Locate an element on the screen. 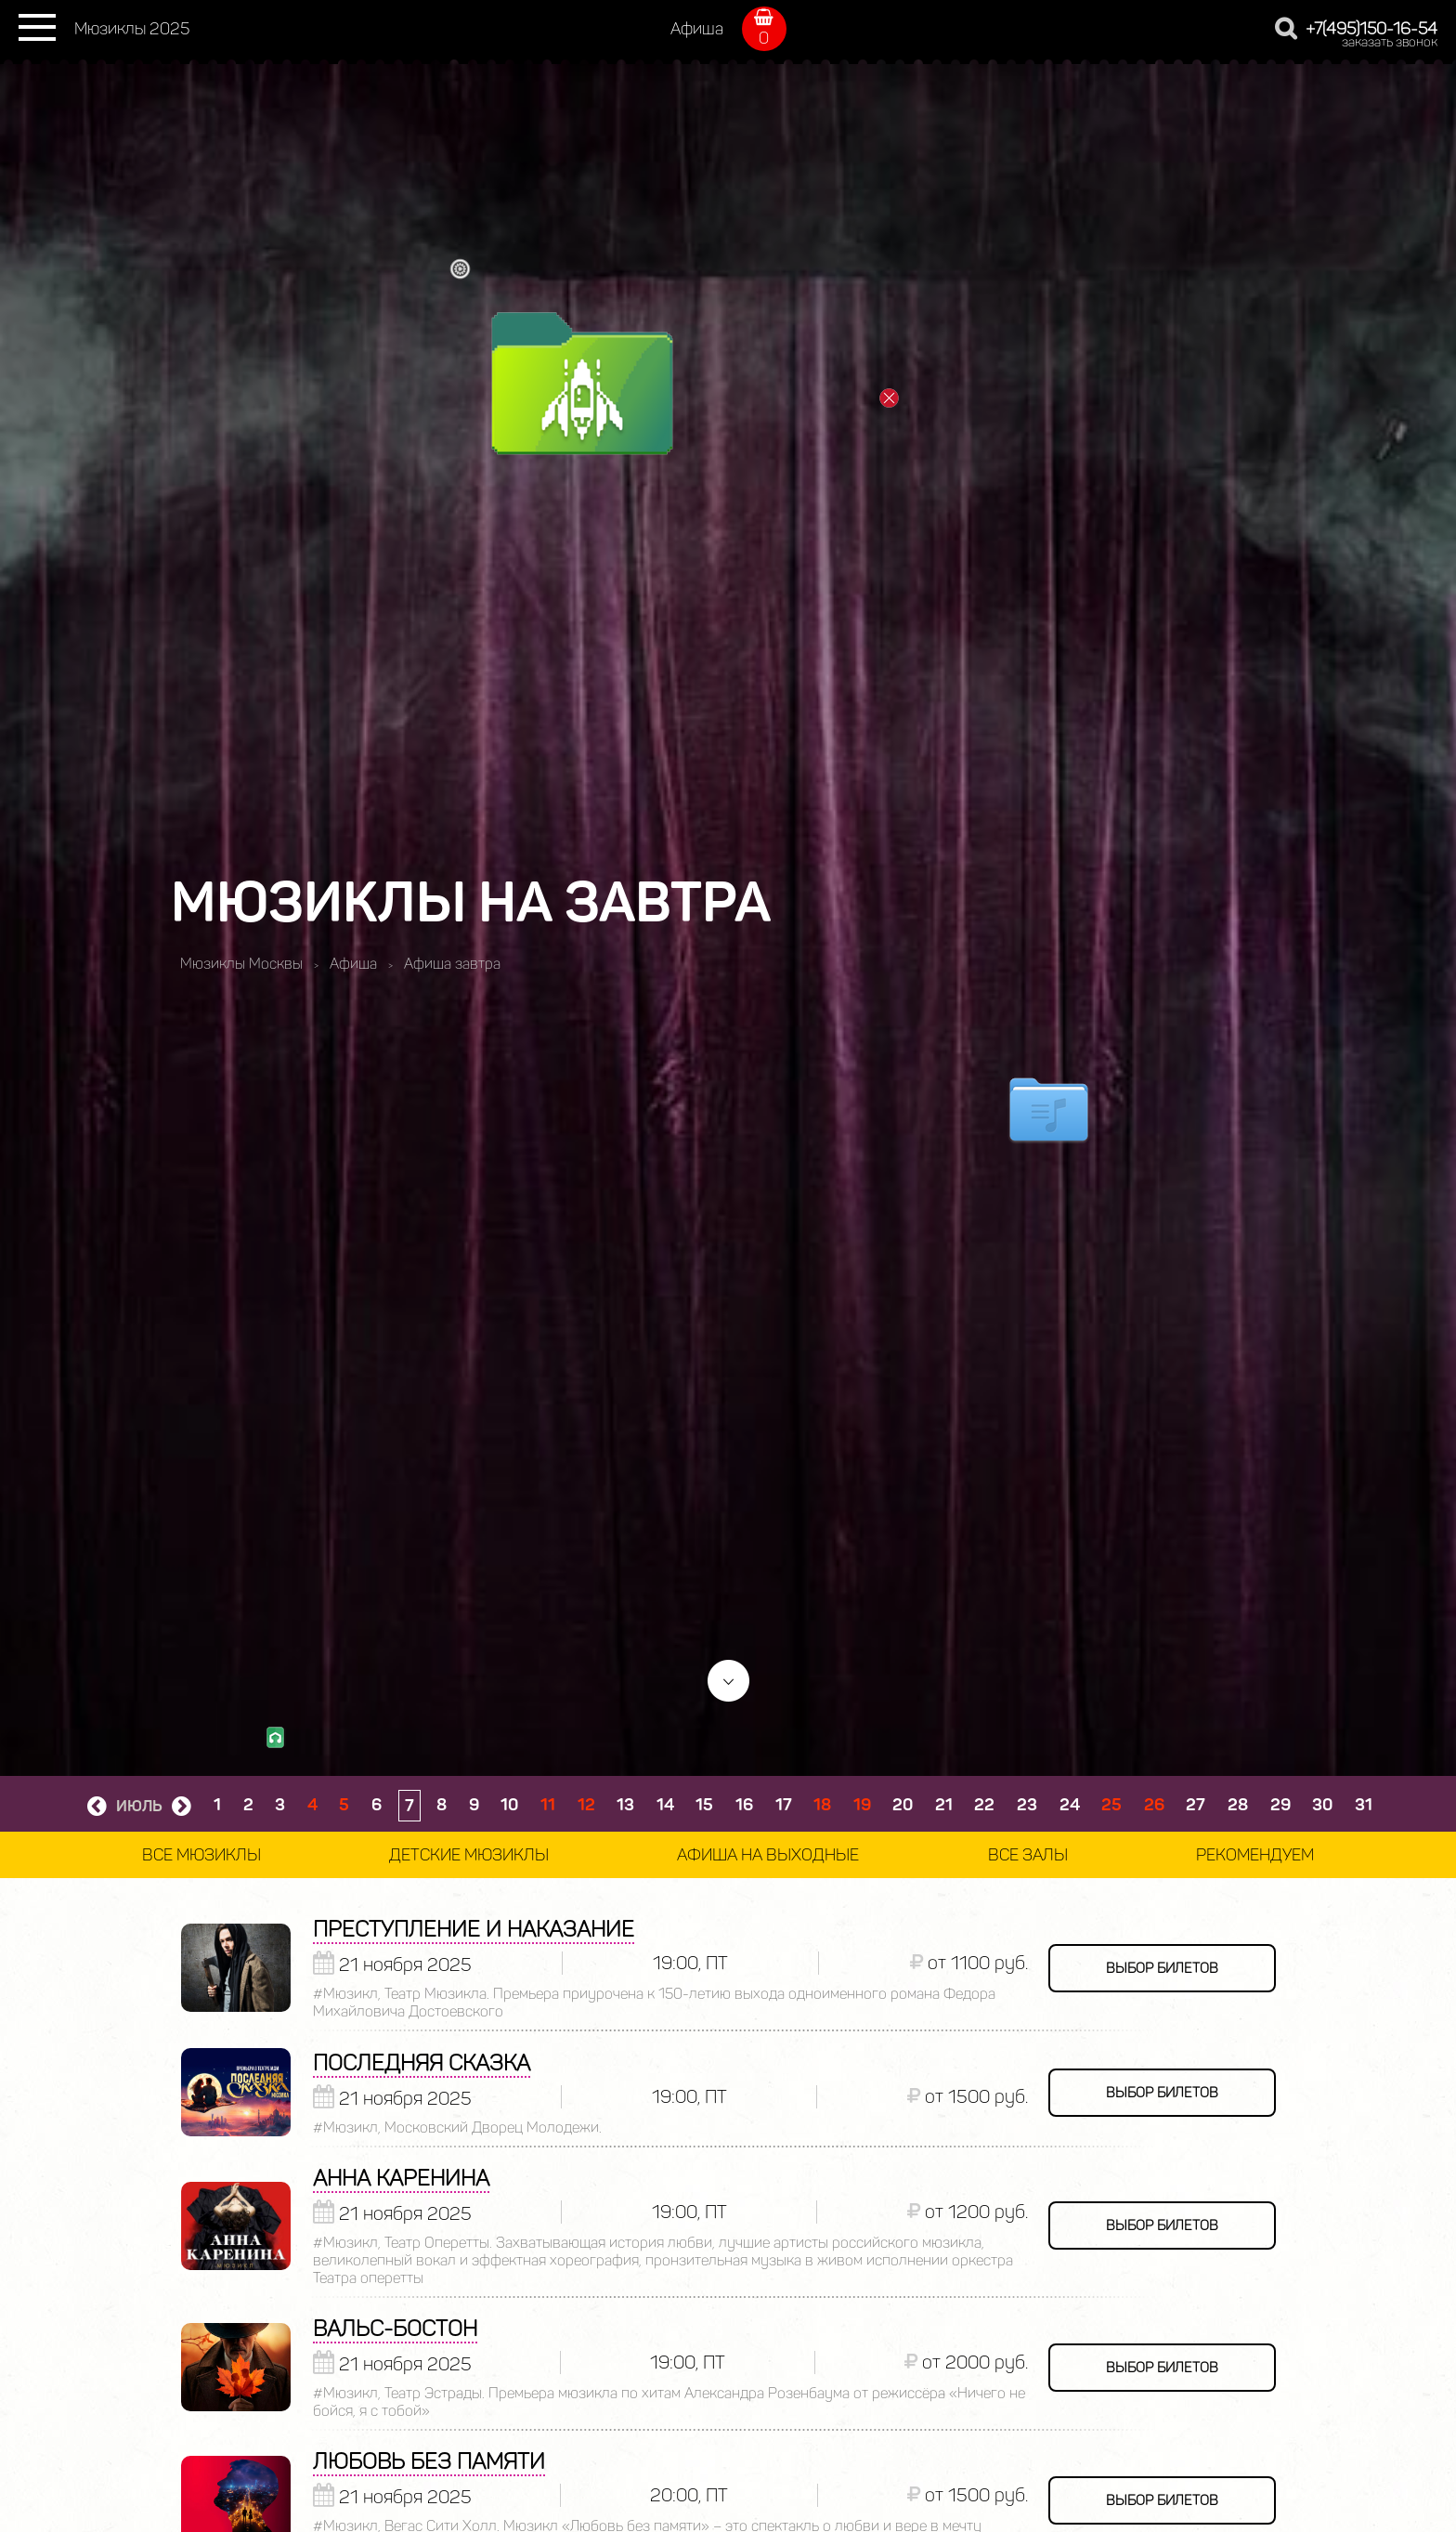 This screenshot has height=2532, width=1456. view or edit document properties is located at coordinates (460, 268).